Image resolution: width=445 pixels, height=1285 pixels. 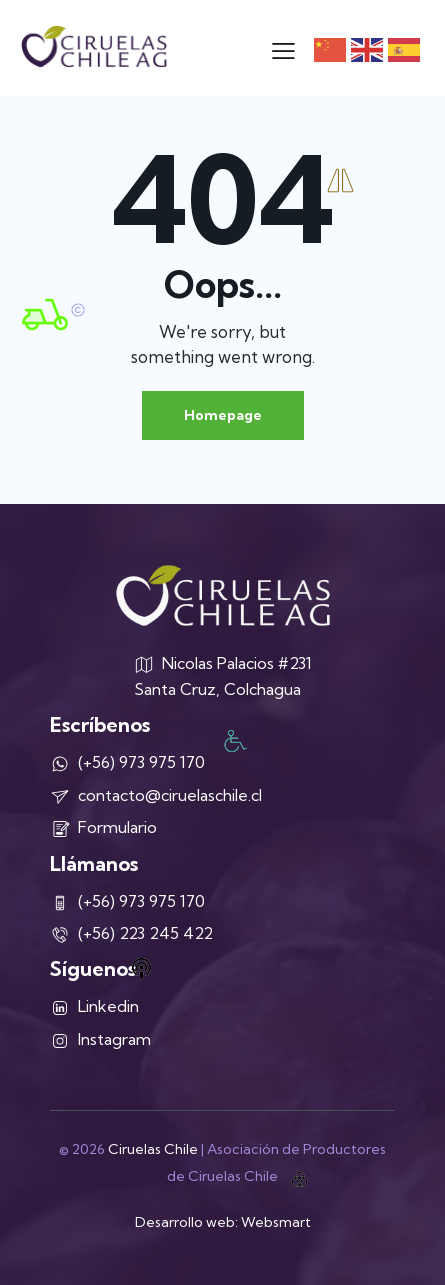 I want to click on access podcast library, so click(x=141, y=968).